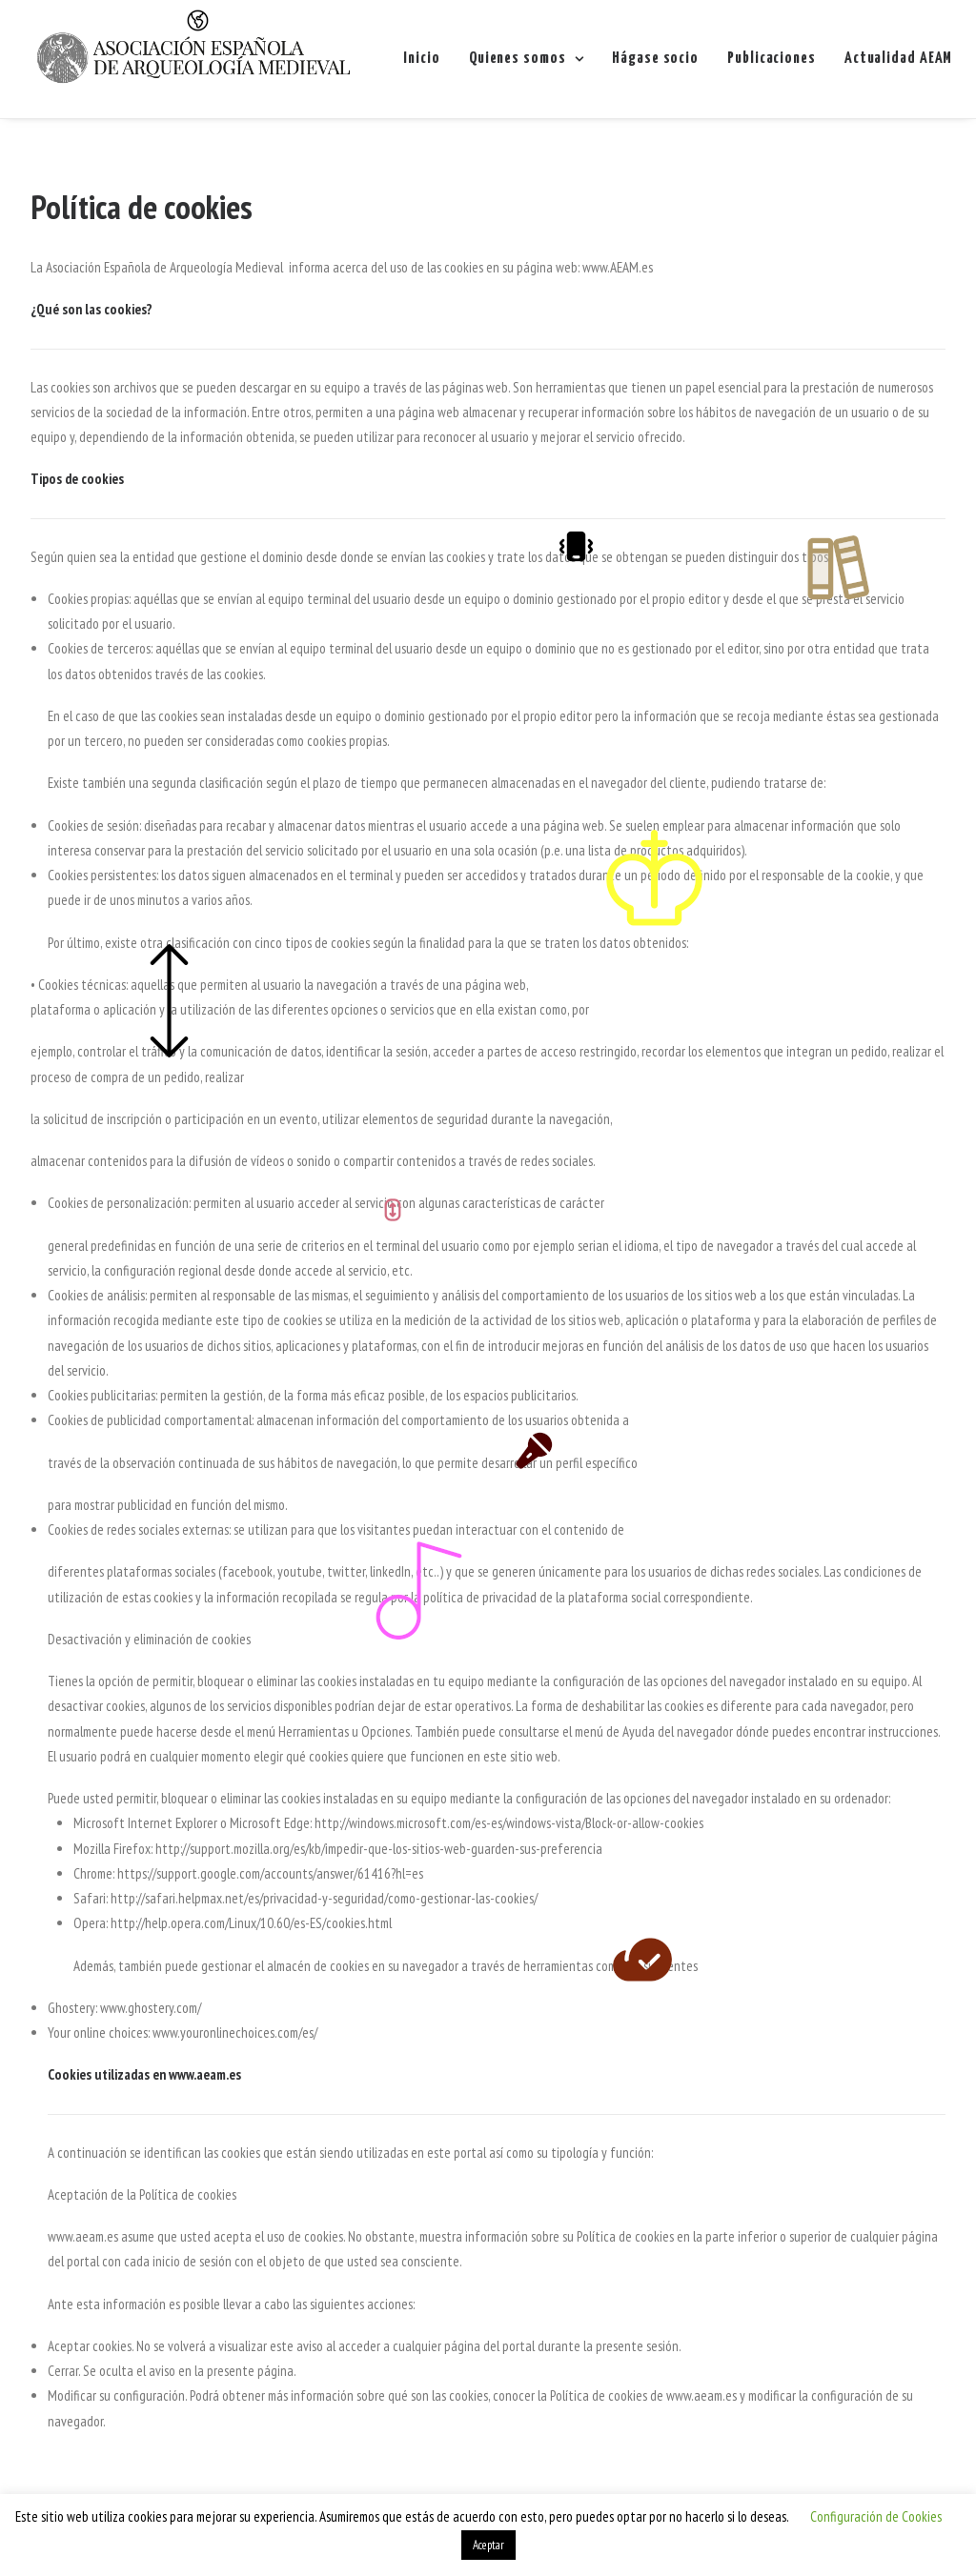  I want to click on phone is on vibrate mode, so click(576, 546).